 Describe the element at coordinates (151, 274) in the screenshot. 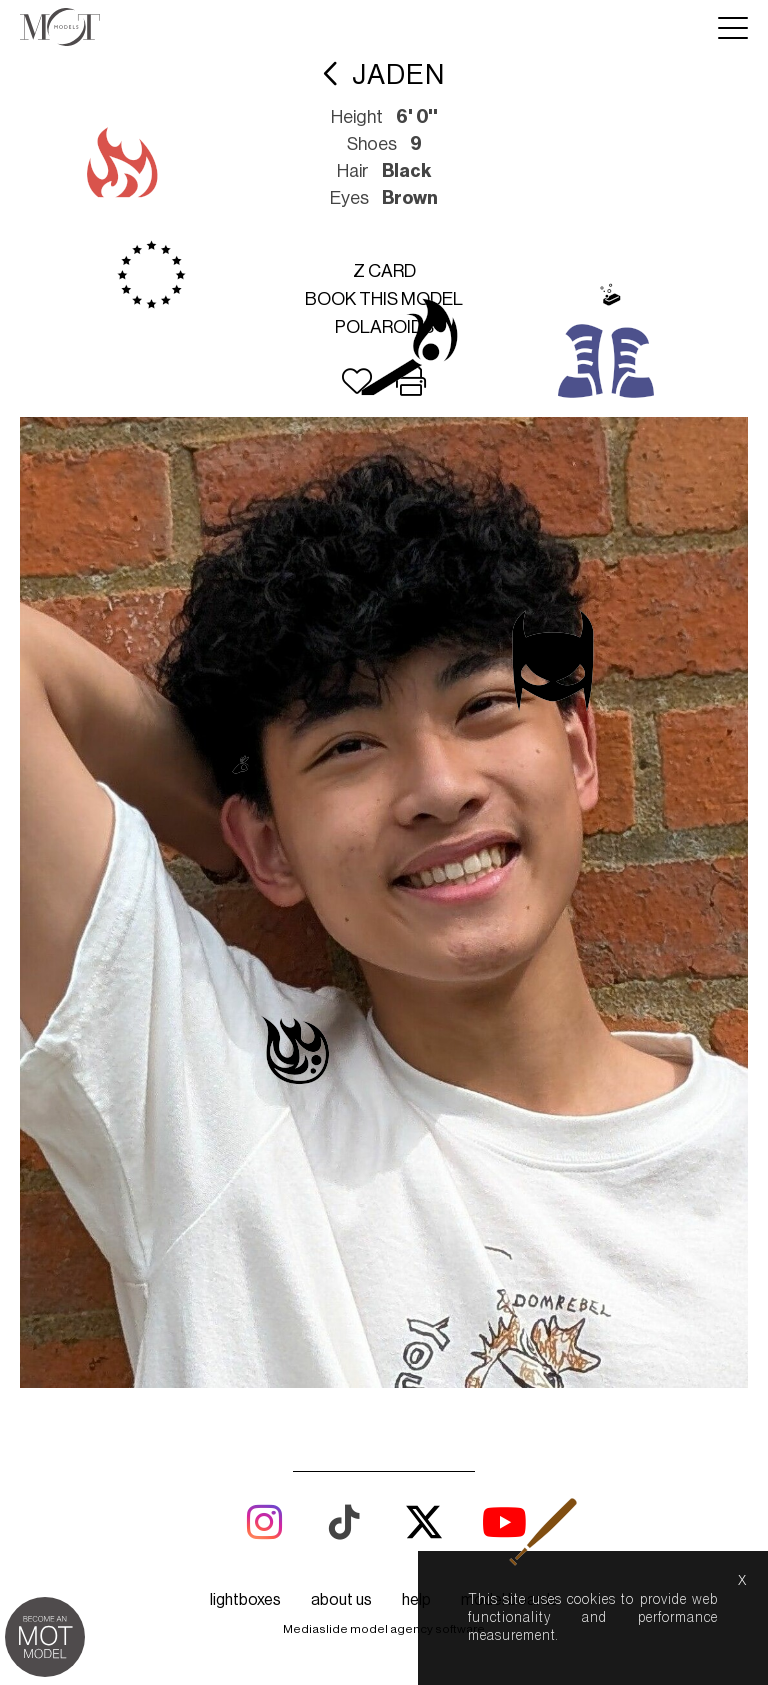

I see `select european union as region or country` at that location.